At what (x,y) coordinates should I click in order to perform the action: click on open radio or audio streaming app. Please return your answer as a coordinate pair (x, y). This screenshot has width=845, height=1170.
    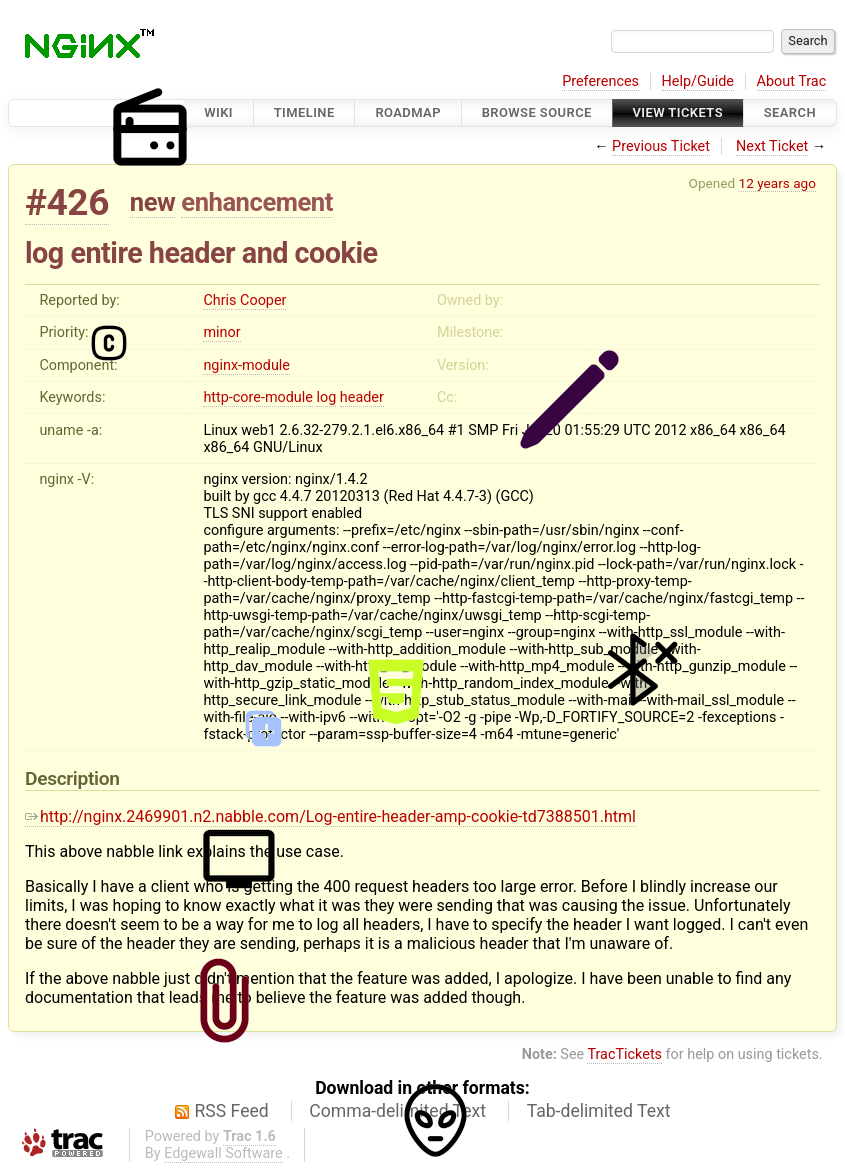
    Looking at the image, I should click on (150, 129).